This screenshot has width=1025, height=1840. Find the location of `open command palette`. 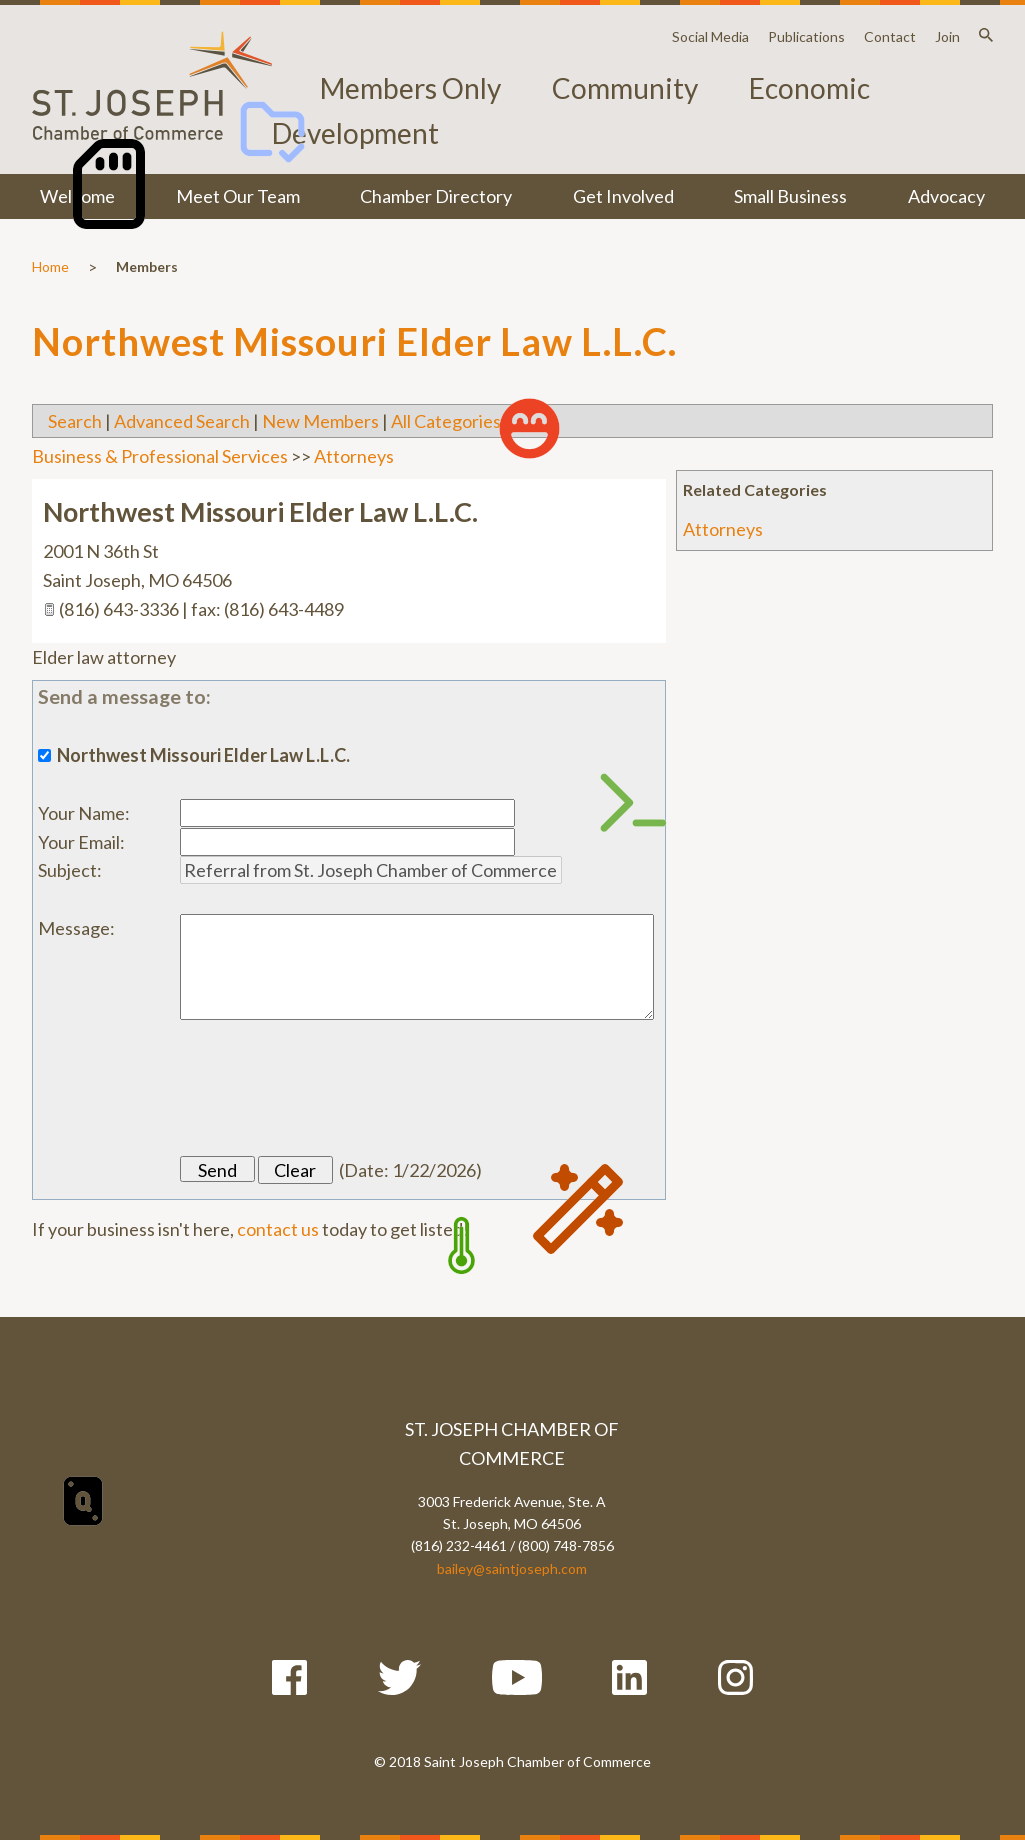

open command palette is located at coordinates (632, 802).